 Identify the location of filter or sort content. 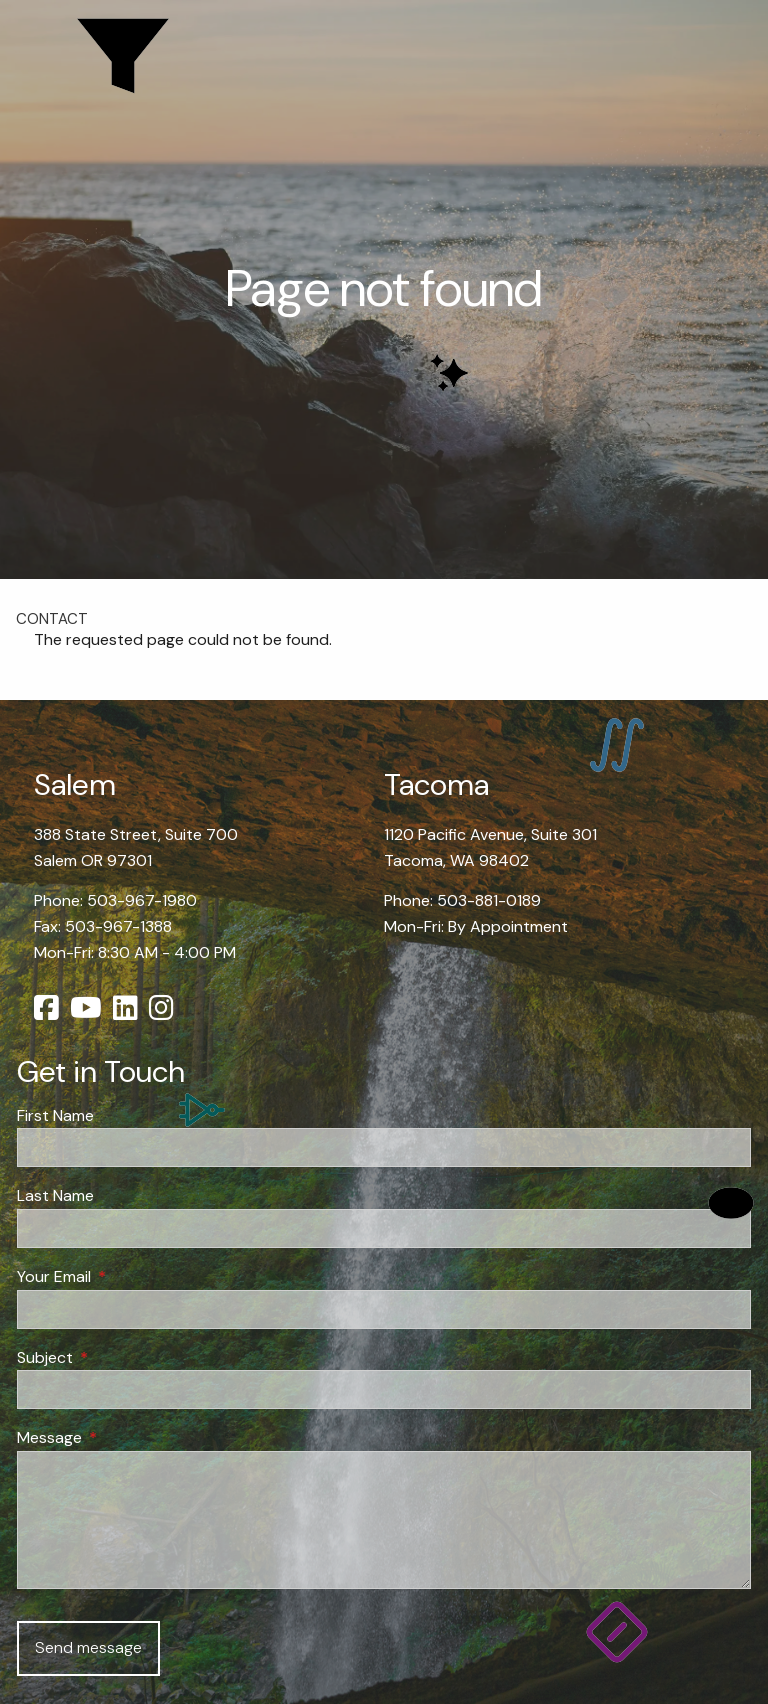
(123, 56).